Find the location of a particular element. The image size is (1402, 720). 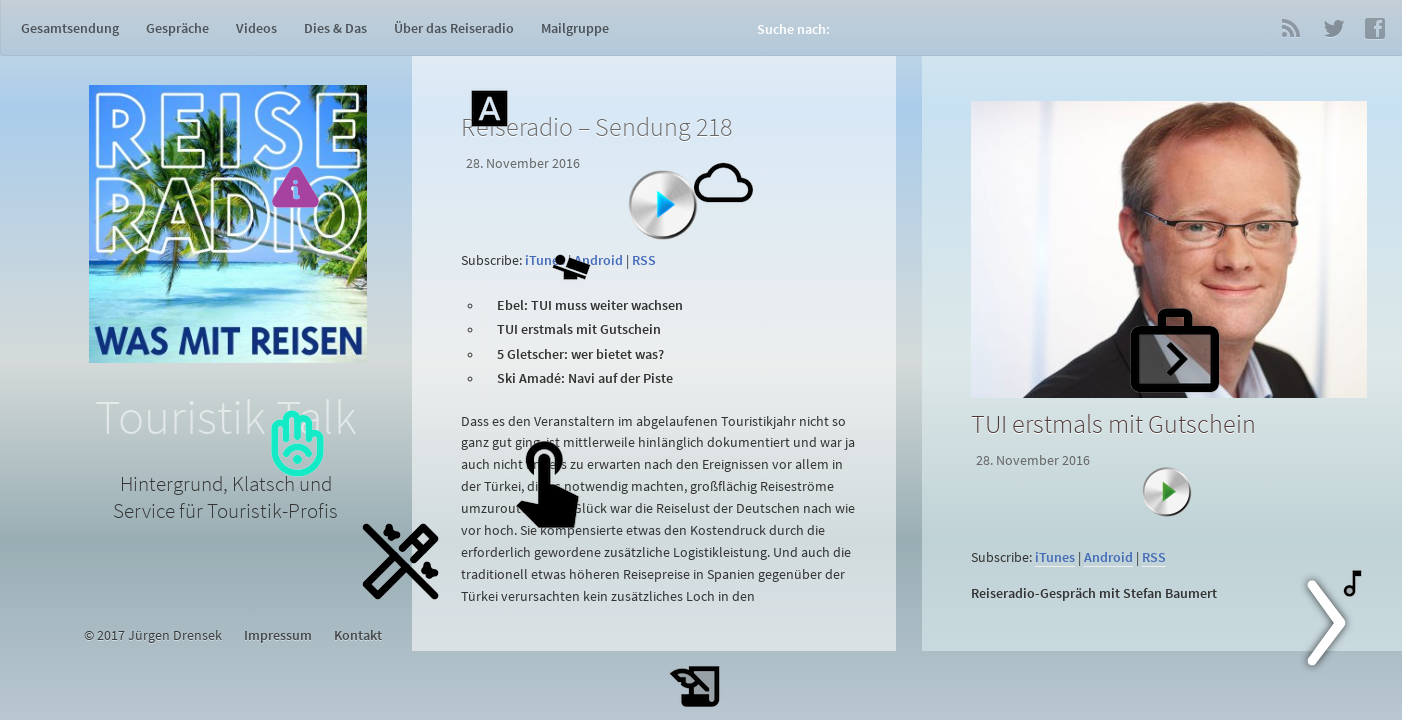

indicates lie-flat seat availability on flight is located at coordinates (570, 267).